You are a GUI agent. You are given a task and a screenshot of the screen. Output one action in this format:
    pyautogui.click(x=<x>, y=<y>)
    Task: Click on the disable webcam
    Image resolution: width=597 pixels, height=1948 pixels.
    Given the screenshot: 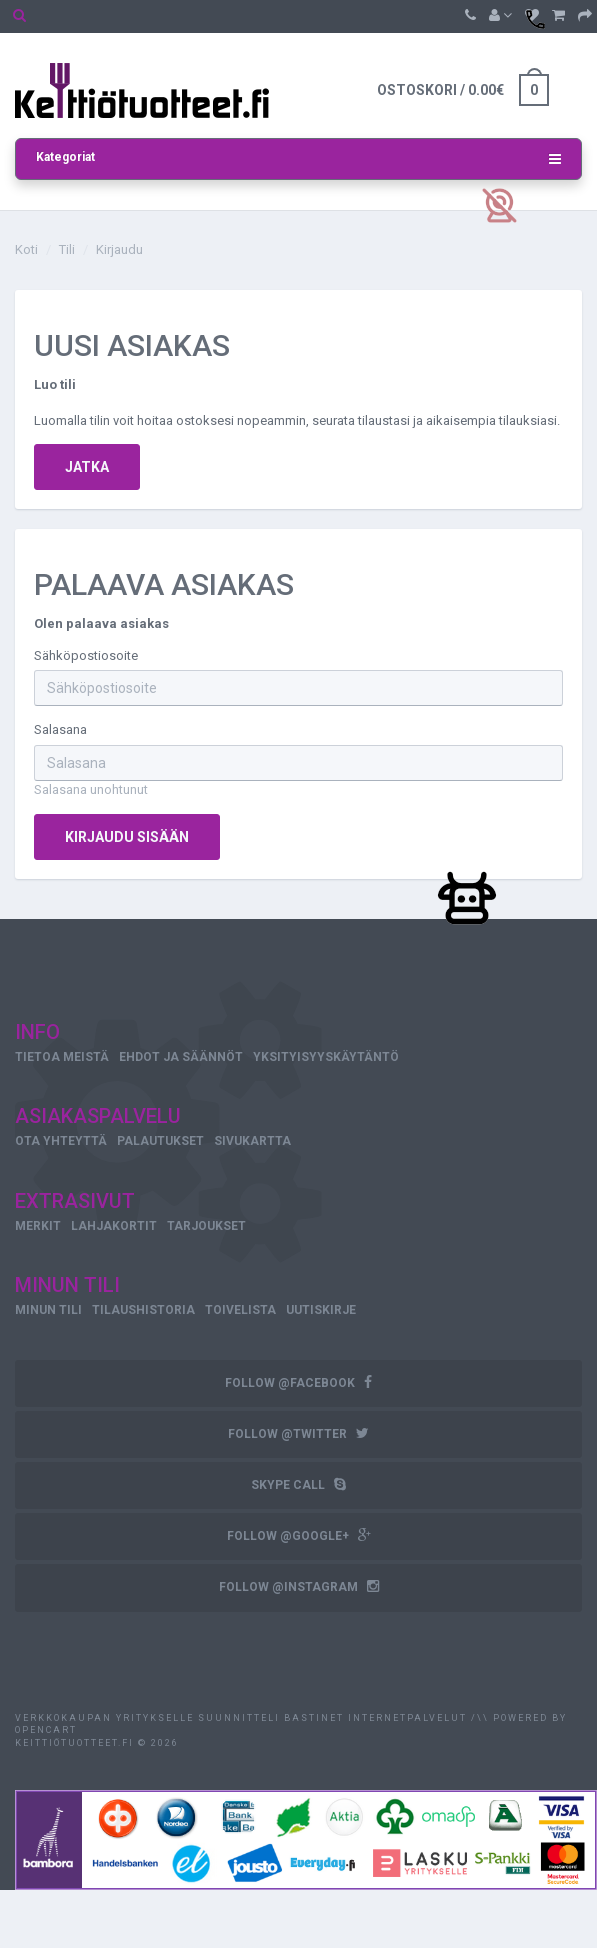 What is the action you would take?
    pyautogui.click(x=499, y=205)
    